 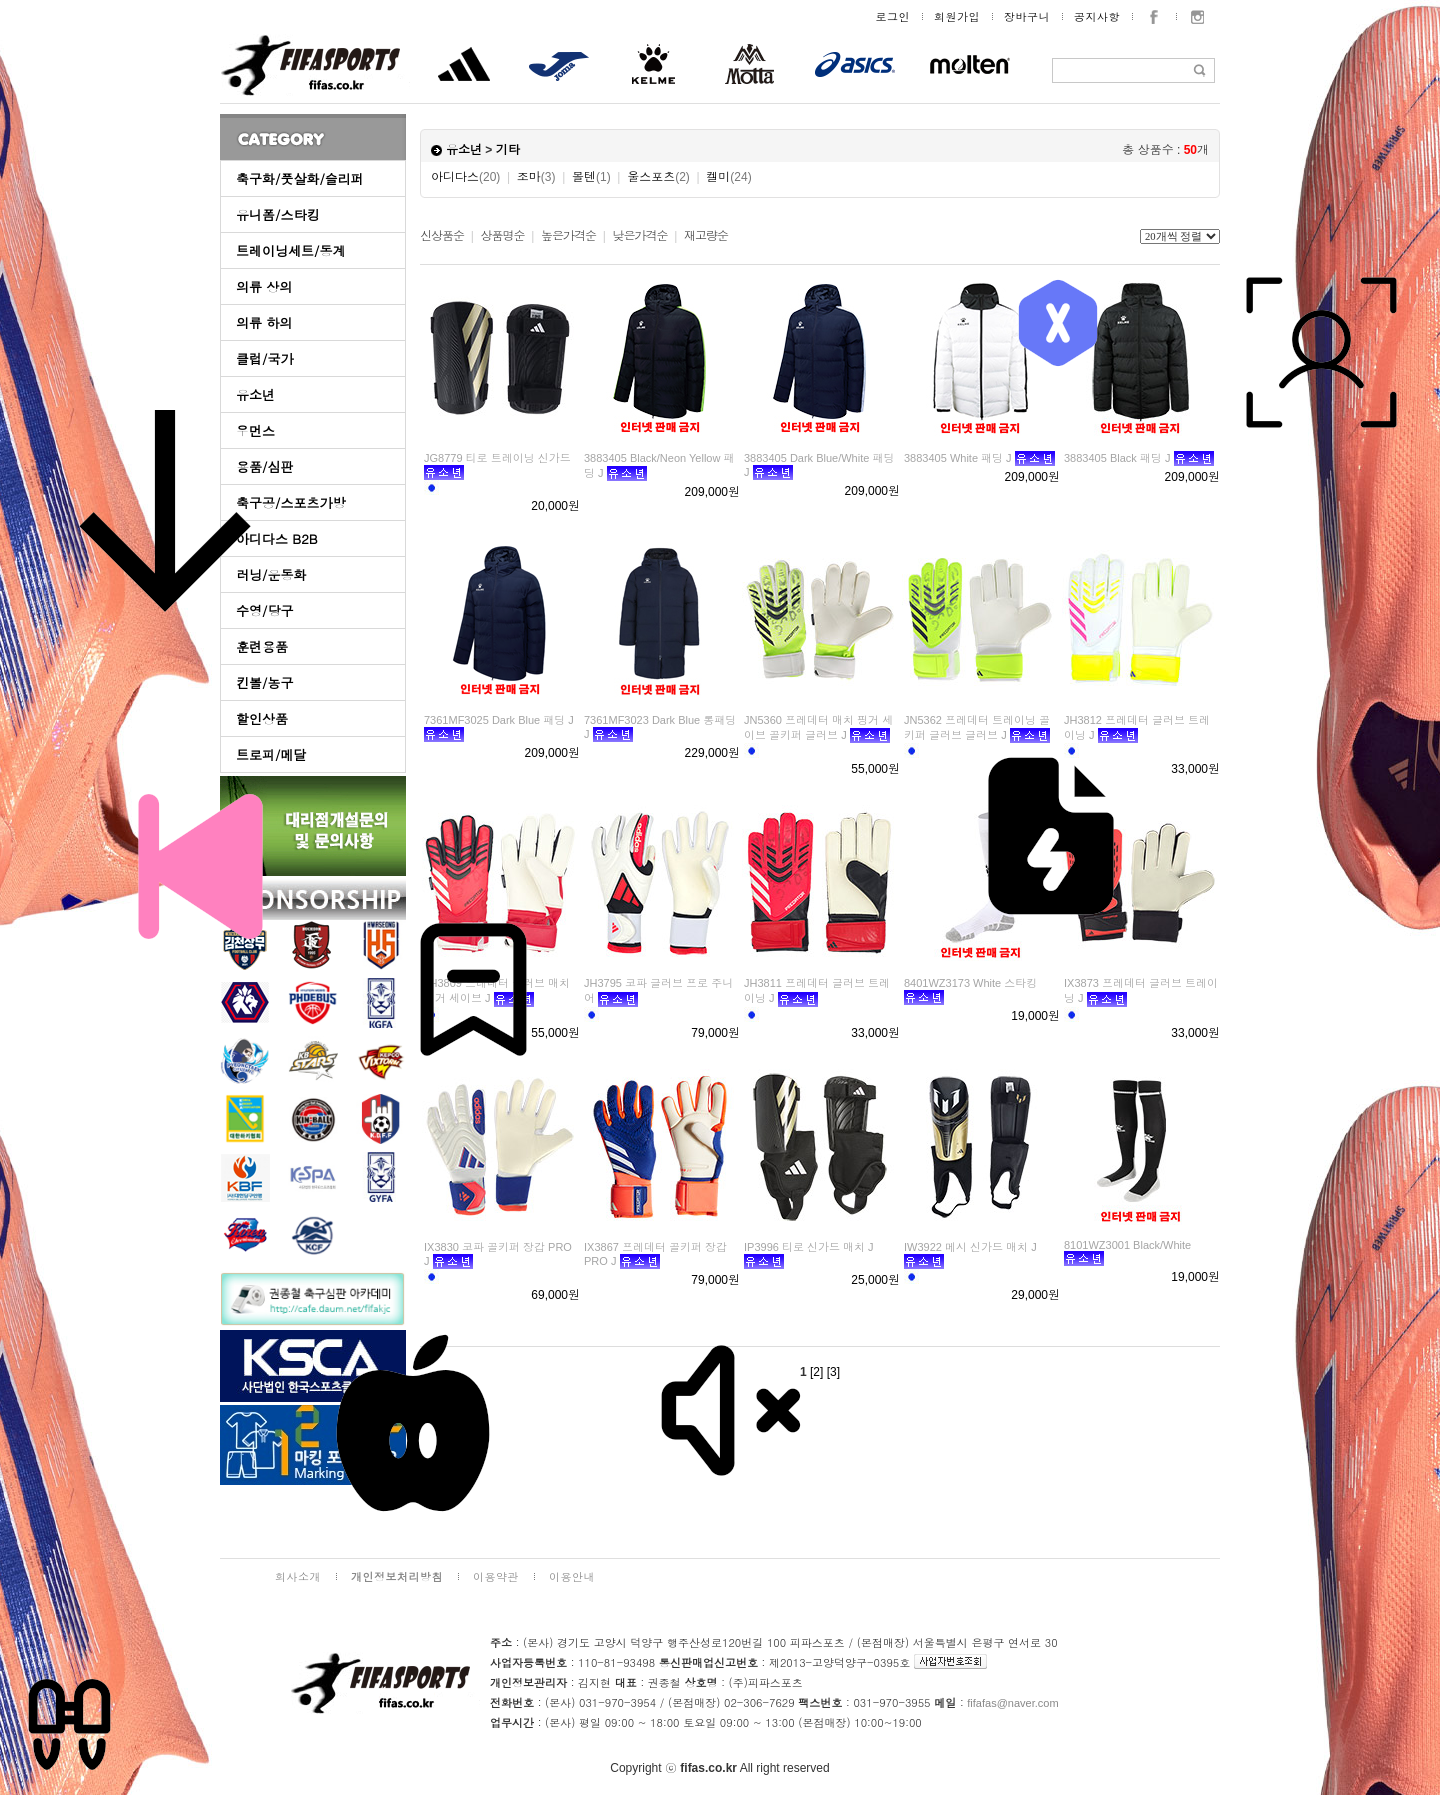 I want to click on view nutrition information, so click(x=413, y=1423).